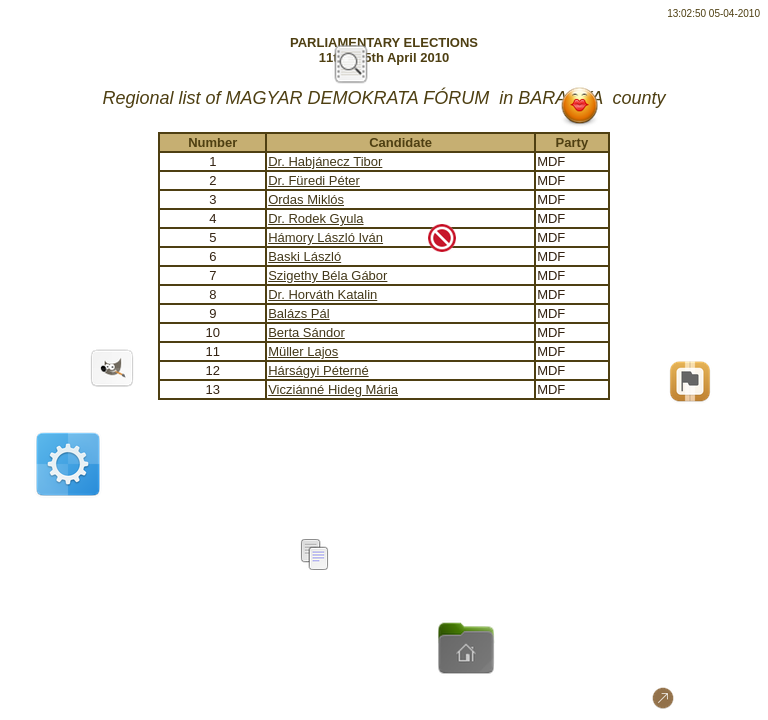 Image resolution: width=768 pixels, height=720 pixels. Describe the element at coordinates (112, 367) in the screenshot. I see `a compressed GIMP image file` at that location.